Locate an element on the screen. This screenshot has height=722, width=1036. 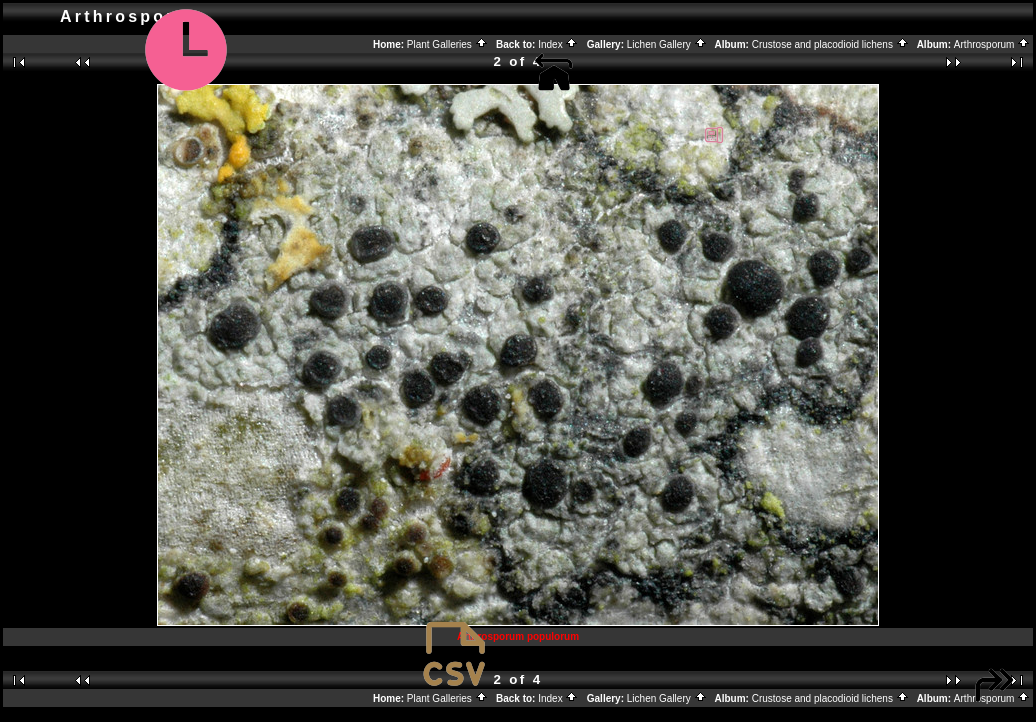
open or view a CSV file is located at coordinates (455, 656).